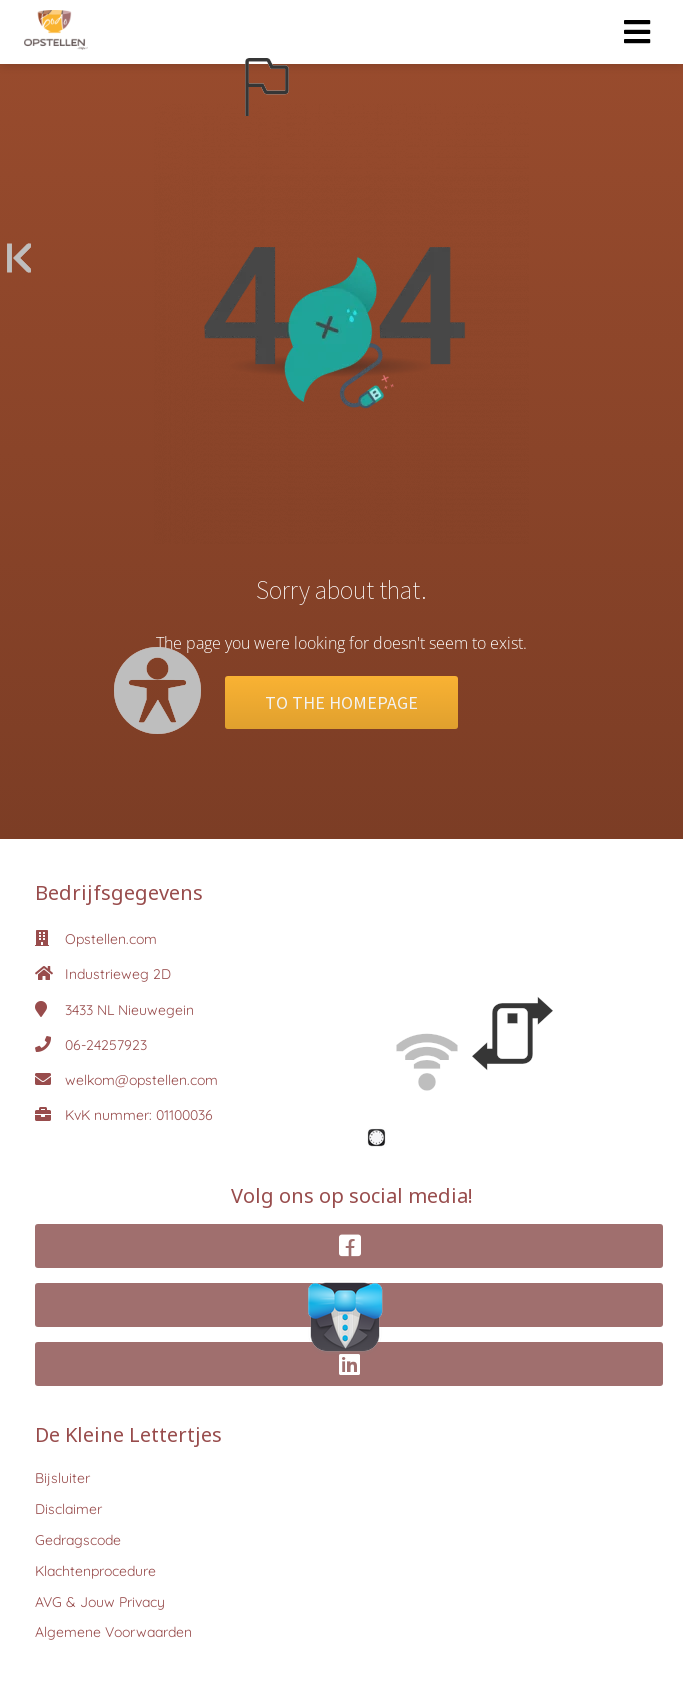  Describe the element at coordinates (19, 258) in the screenshot. I see `go to first item in a list or sequence (right-to-left layout)` at that location.